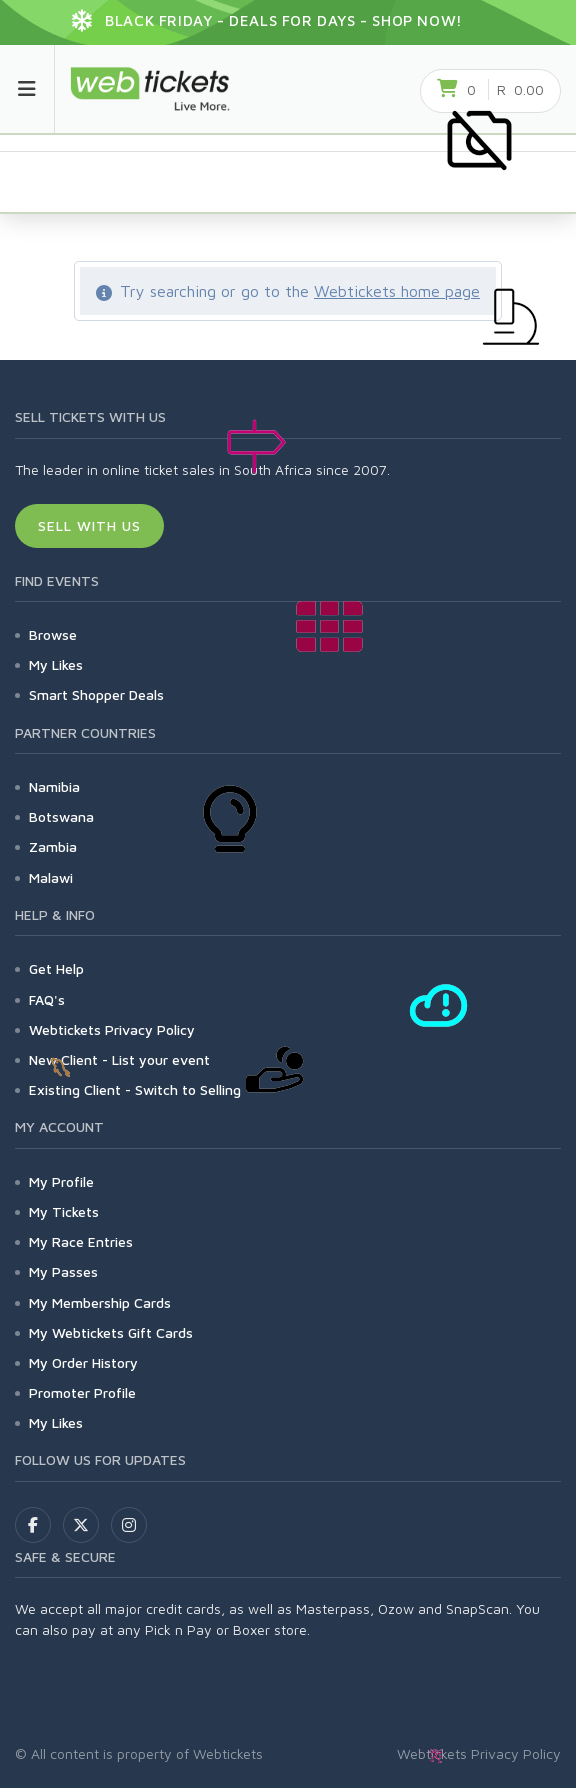 This screenshot has width=576, height=1788. Describe the element at coordinates (436, 1756) in the screenshot. I see `celebrate an achievement or milestone` at that location.